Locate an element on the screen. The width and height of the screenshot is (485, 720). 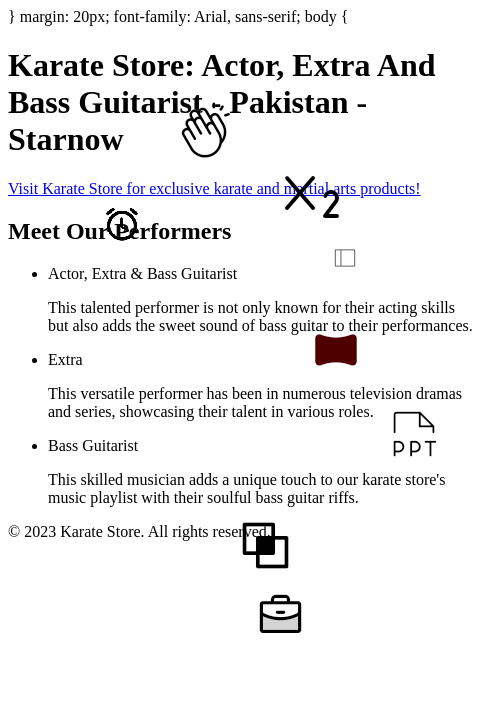
format text as subscript is located at coordinates (309, 196).